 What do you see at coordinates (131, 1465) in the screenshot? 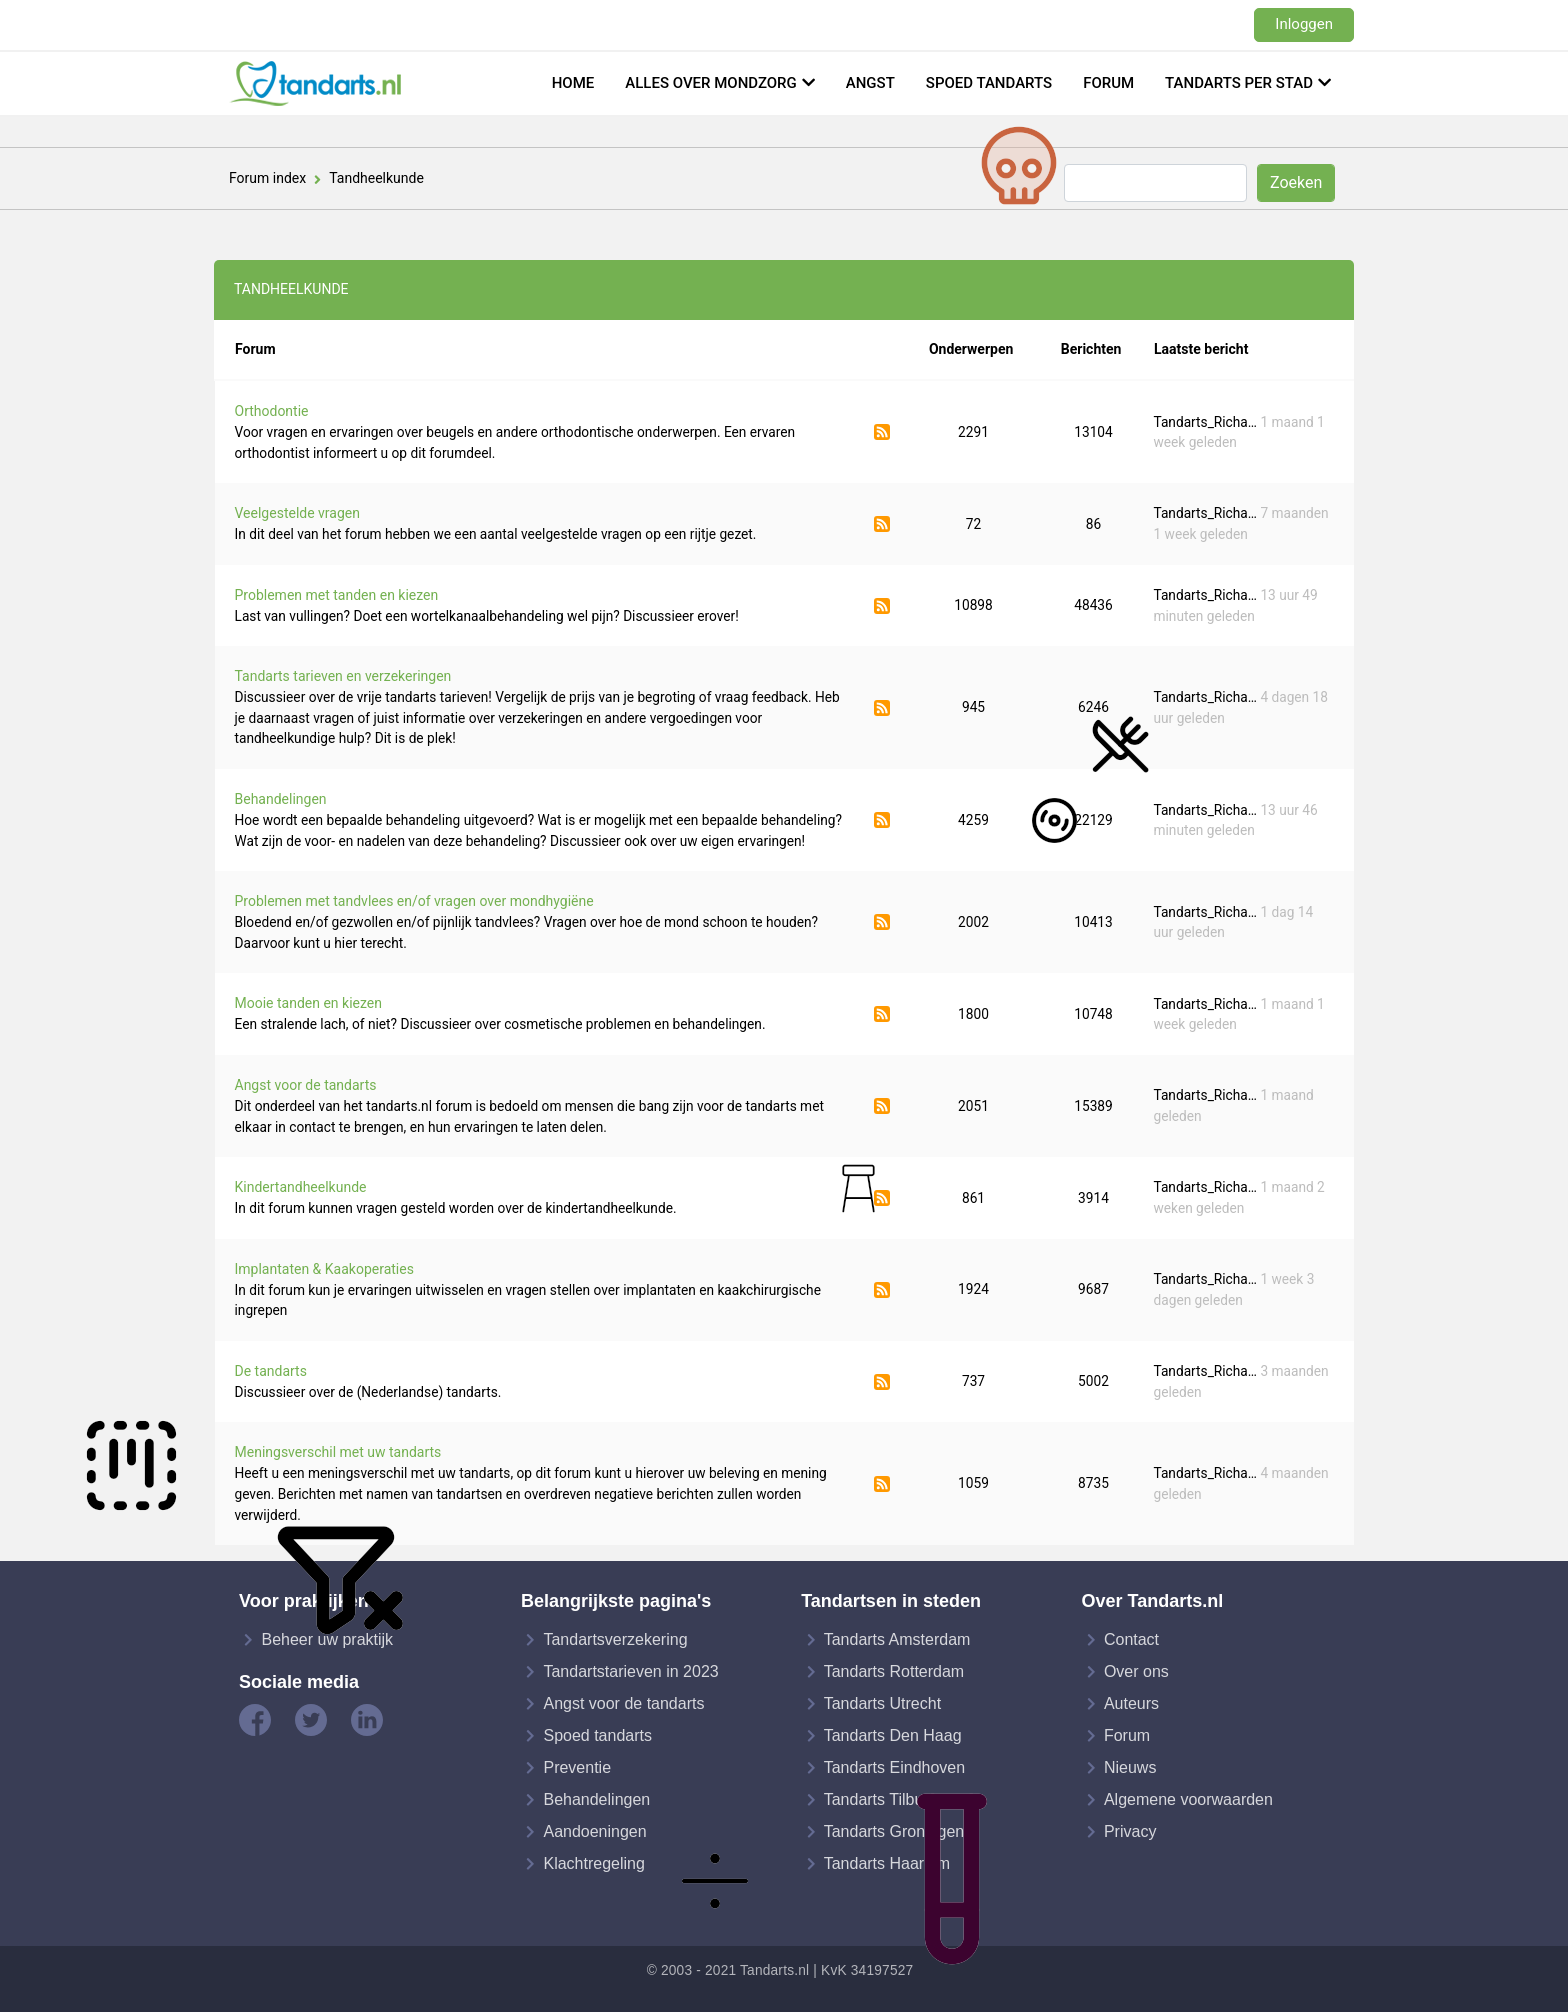
I see `create a new kanban board` at bounding box center [131, 1465].